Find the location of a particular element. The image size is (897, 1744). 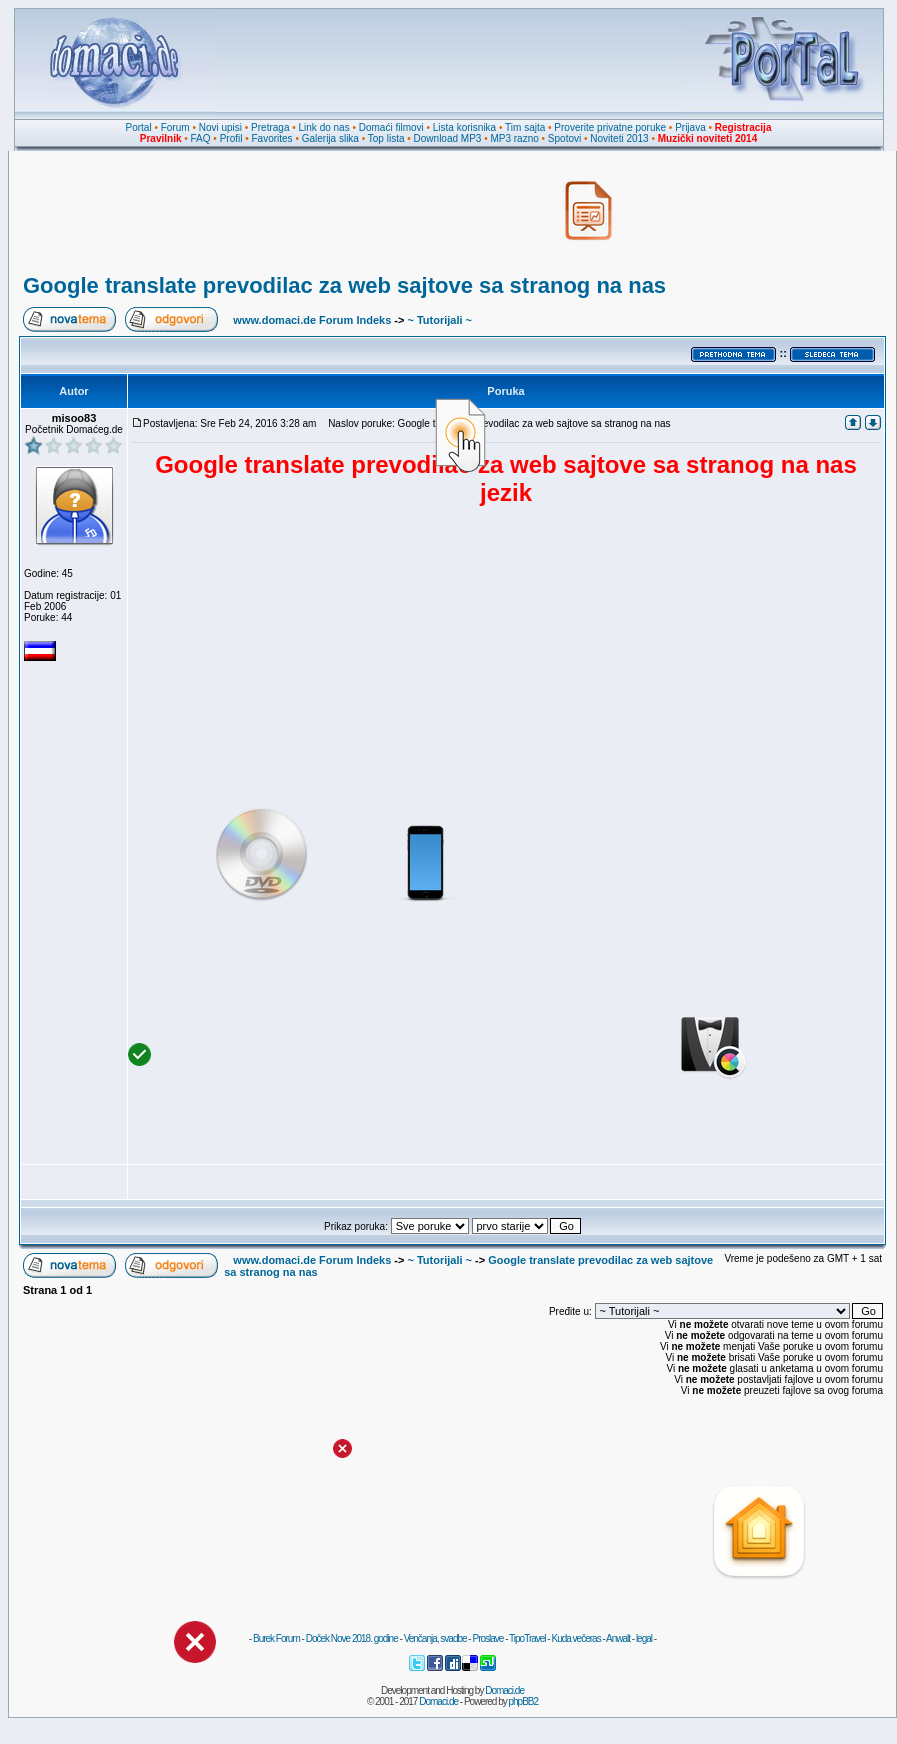

manage connected iPhone device is located at coordinates (425, 863).